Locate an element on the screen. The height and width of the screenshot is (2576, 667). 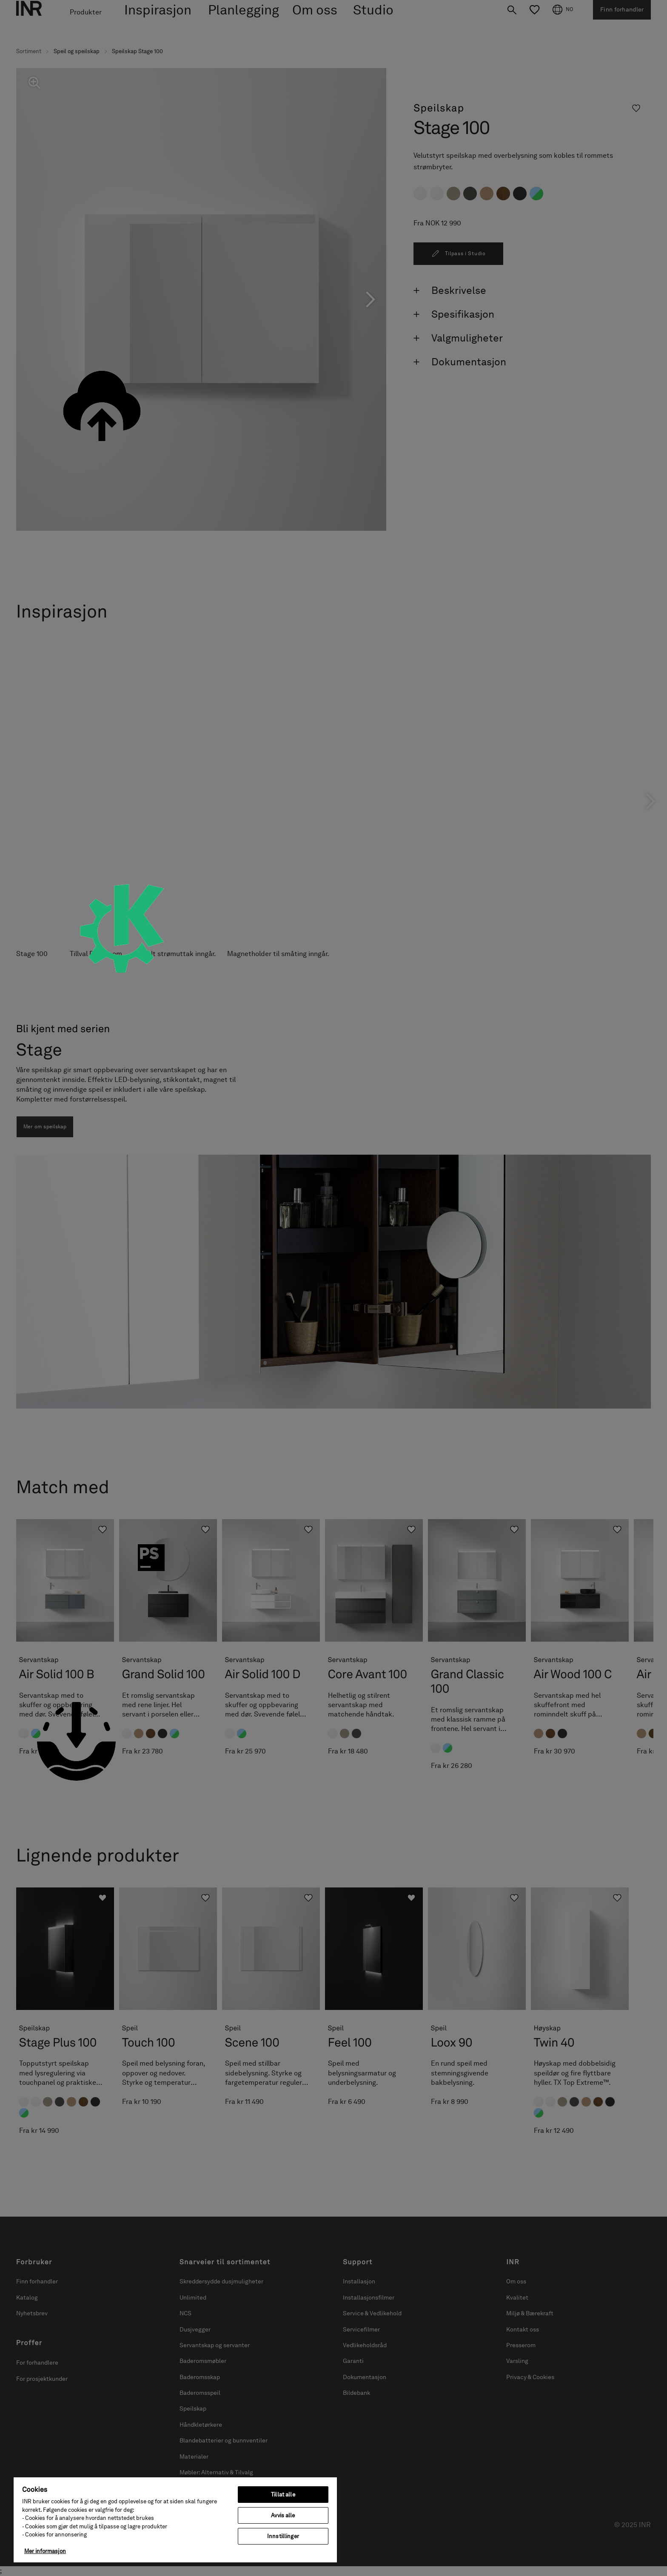
open phpstorm ide is located at coordinates (151, 1557).